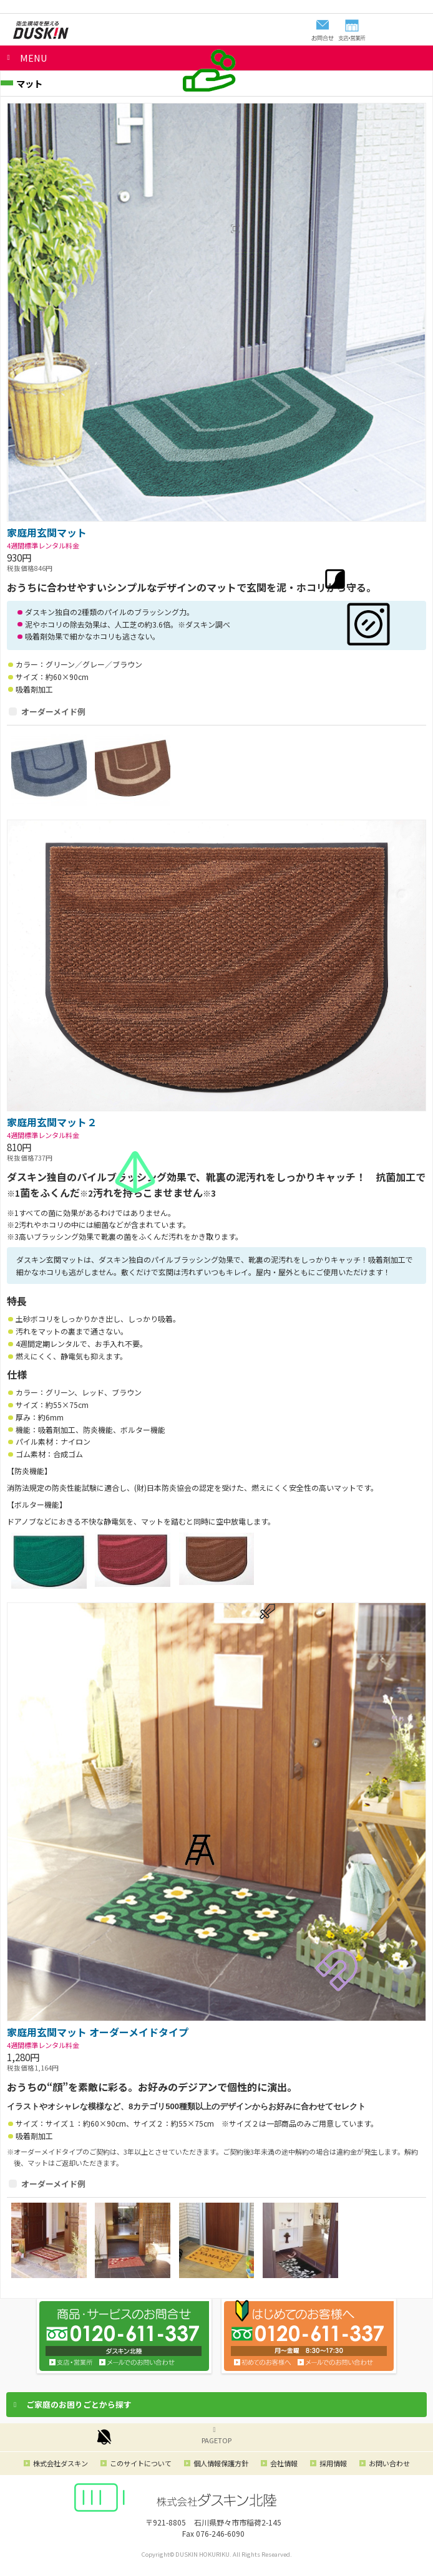 The width and height of the screenshot is (433, 2576). What do you see at coordinates (135, 1172) in the screenshot?
I see `view 3D model or object` at bounding box center [135, 1172].